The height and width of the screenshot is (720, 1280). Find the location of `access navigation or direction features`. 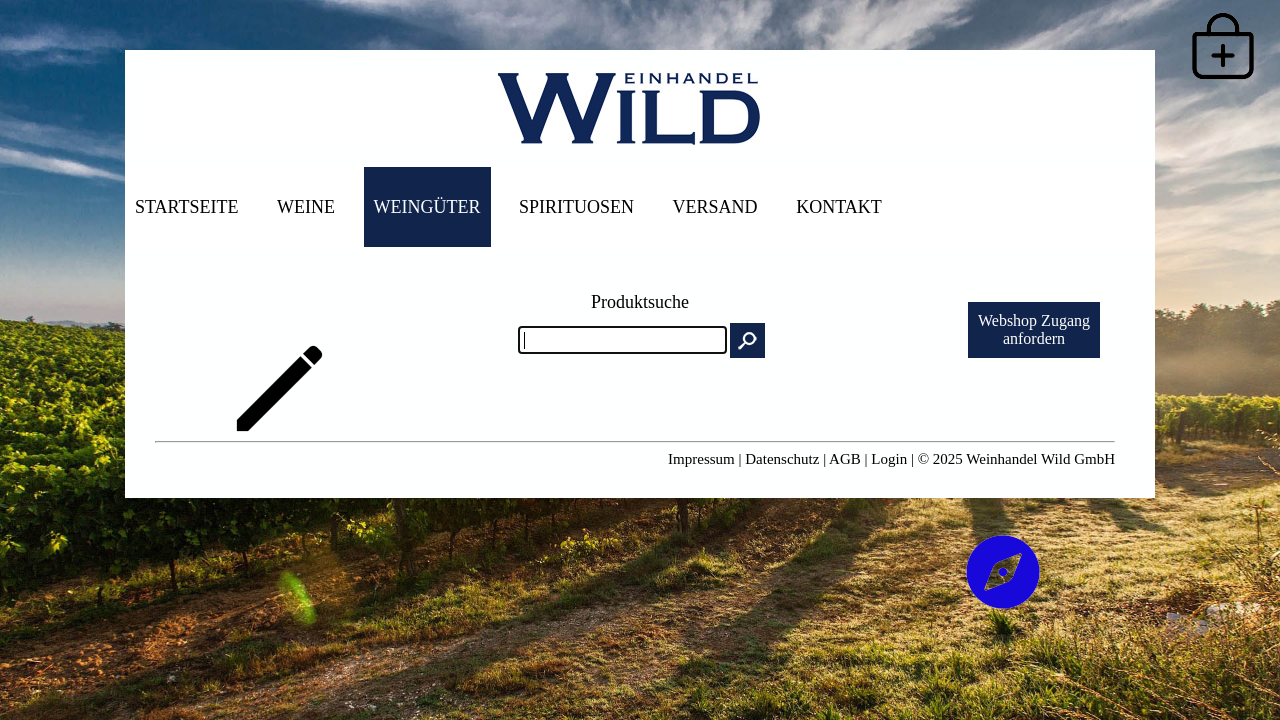

access navigation or direction features is located at coordinates (1003, 572).